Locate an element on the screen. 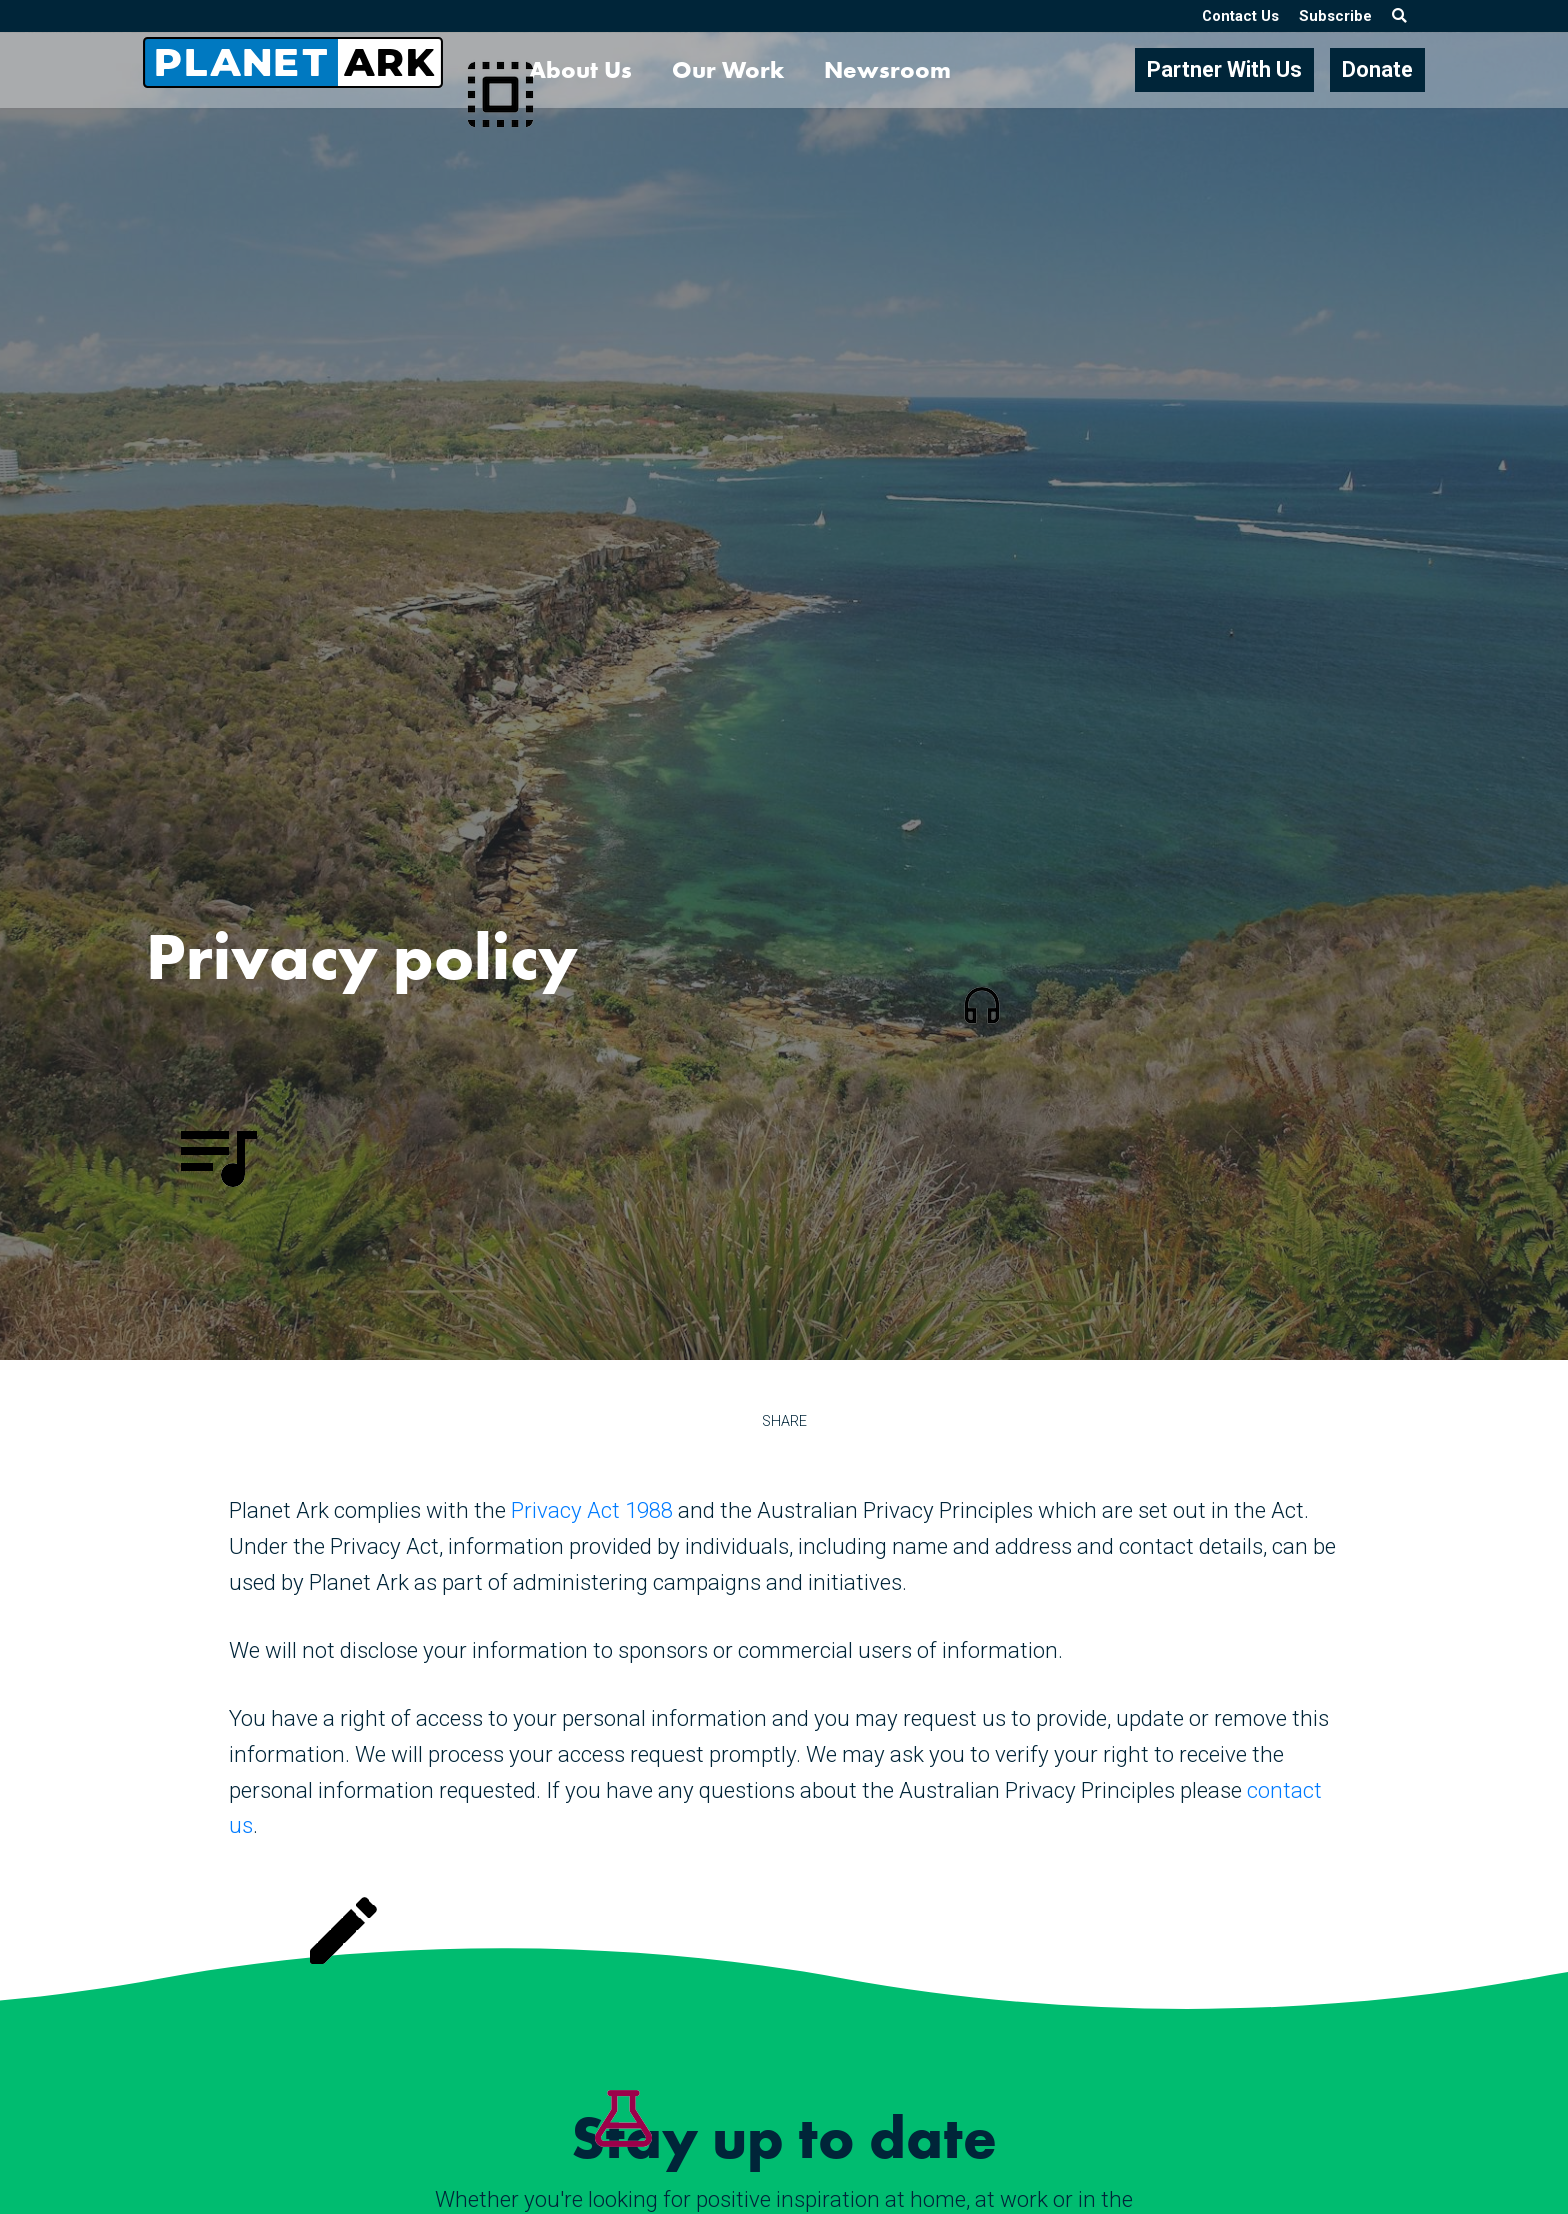 Image resolution: width=1568 pixels, height=2214 pixels. select all items in a list or view is located at coordinates (500, 94).